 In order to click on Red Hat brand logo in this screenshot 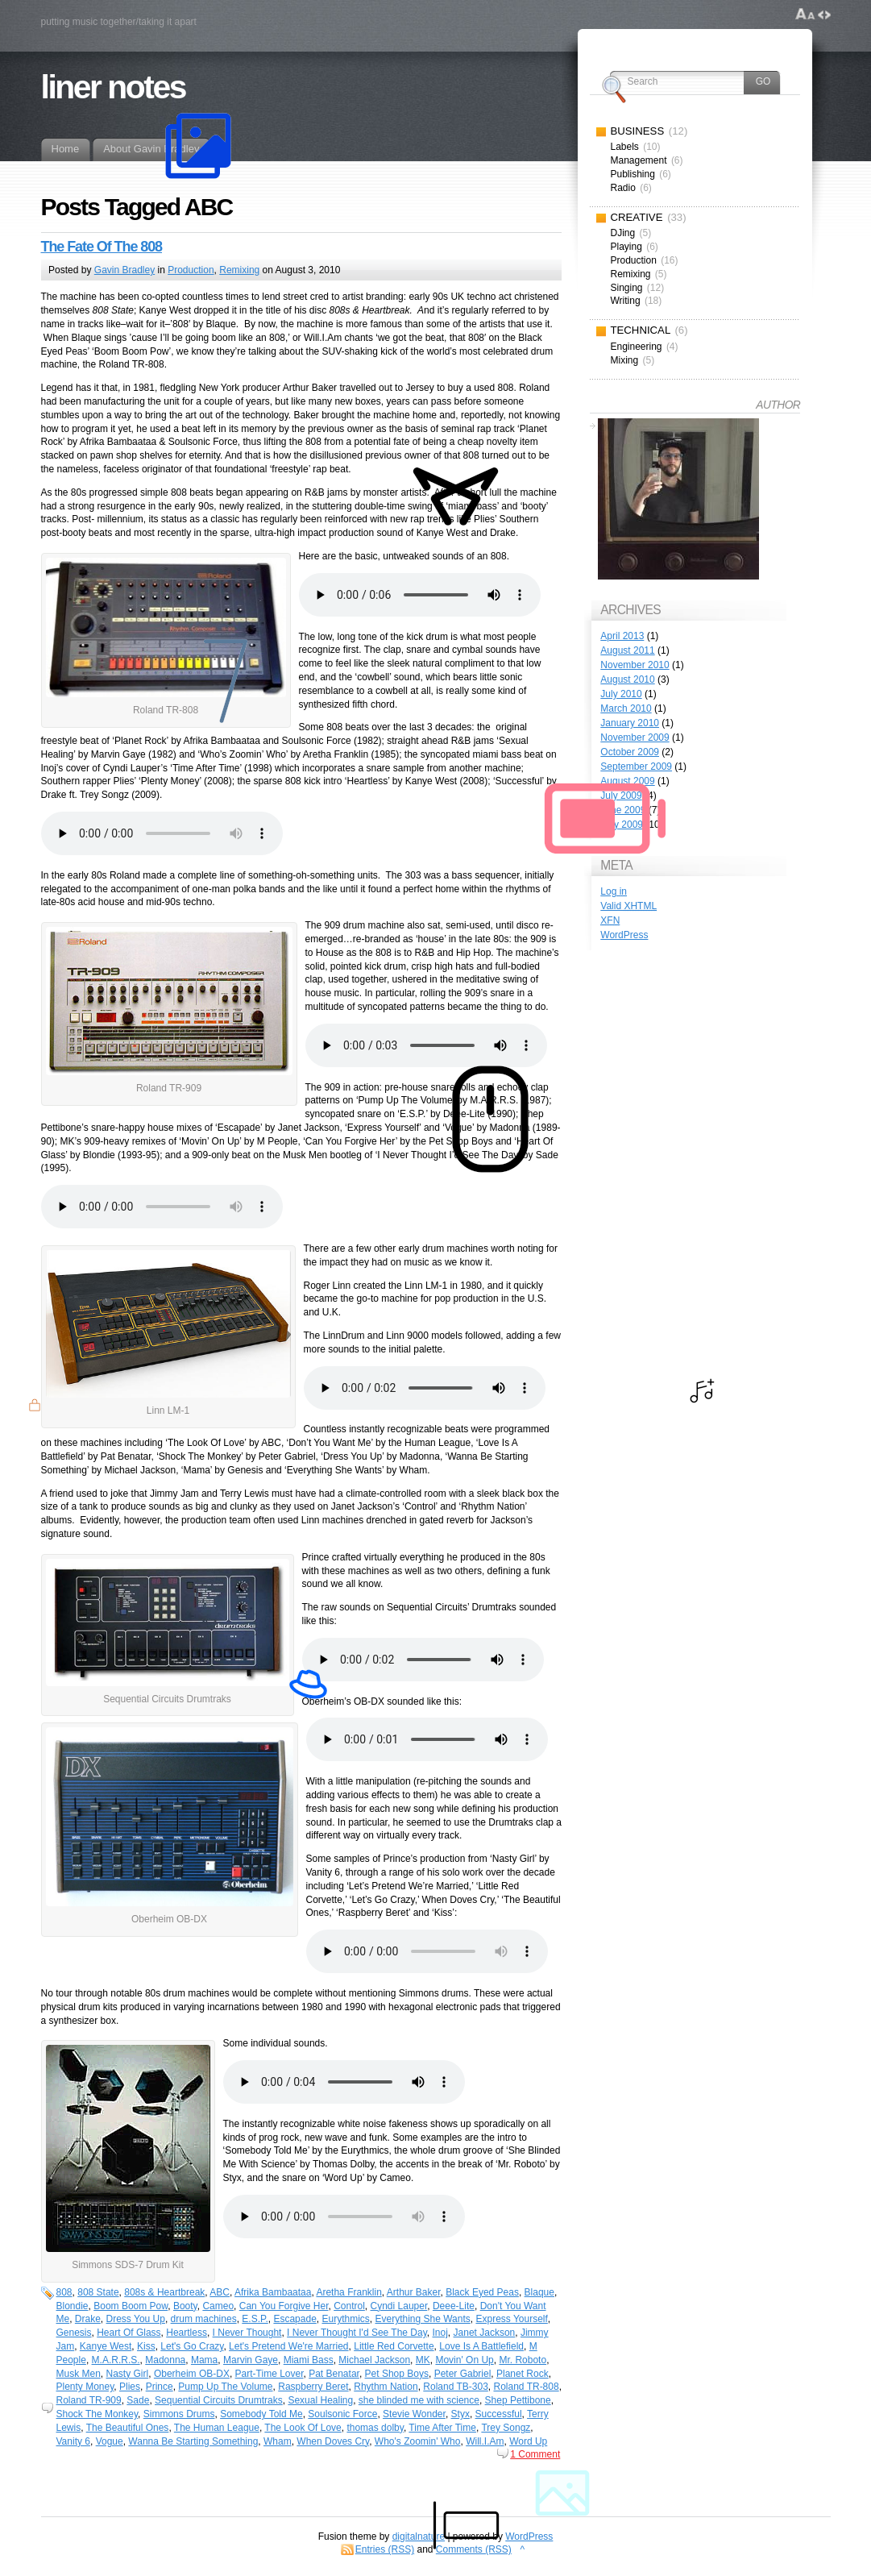, I will do `click(308, 1683)`.